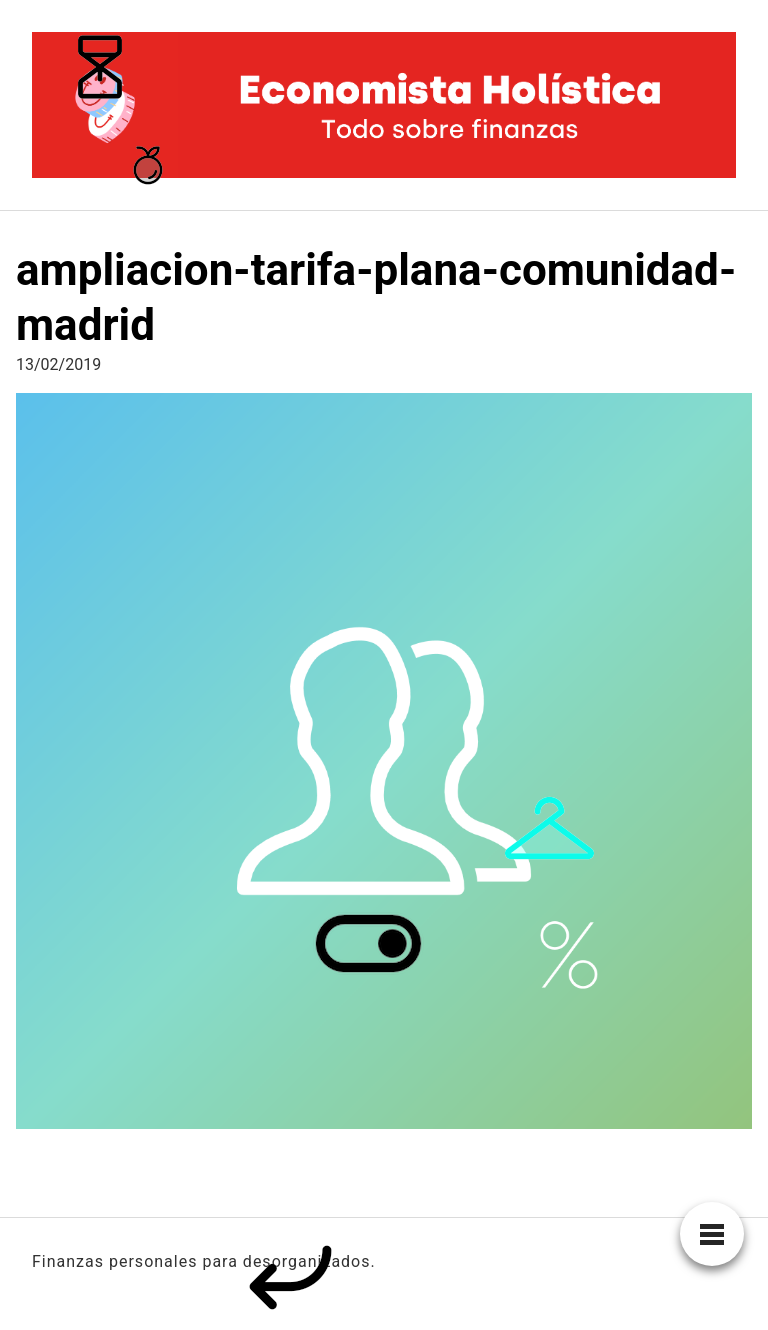 Image resolution: width=768 pixels, height=1330 pixels. What do you see at coordinates (148, 166) in the screenshot?
I see `indicates fruit or produce category` at bounding box center [148, 166].